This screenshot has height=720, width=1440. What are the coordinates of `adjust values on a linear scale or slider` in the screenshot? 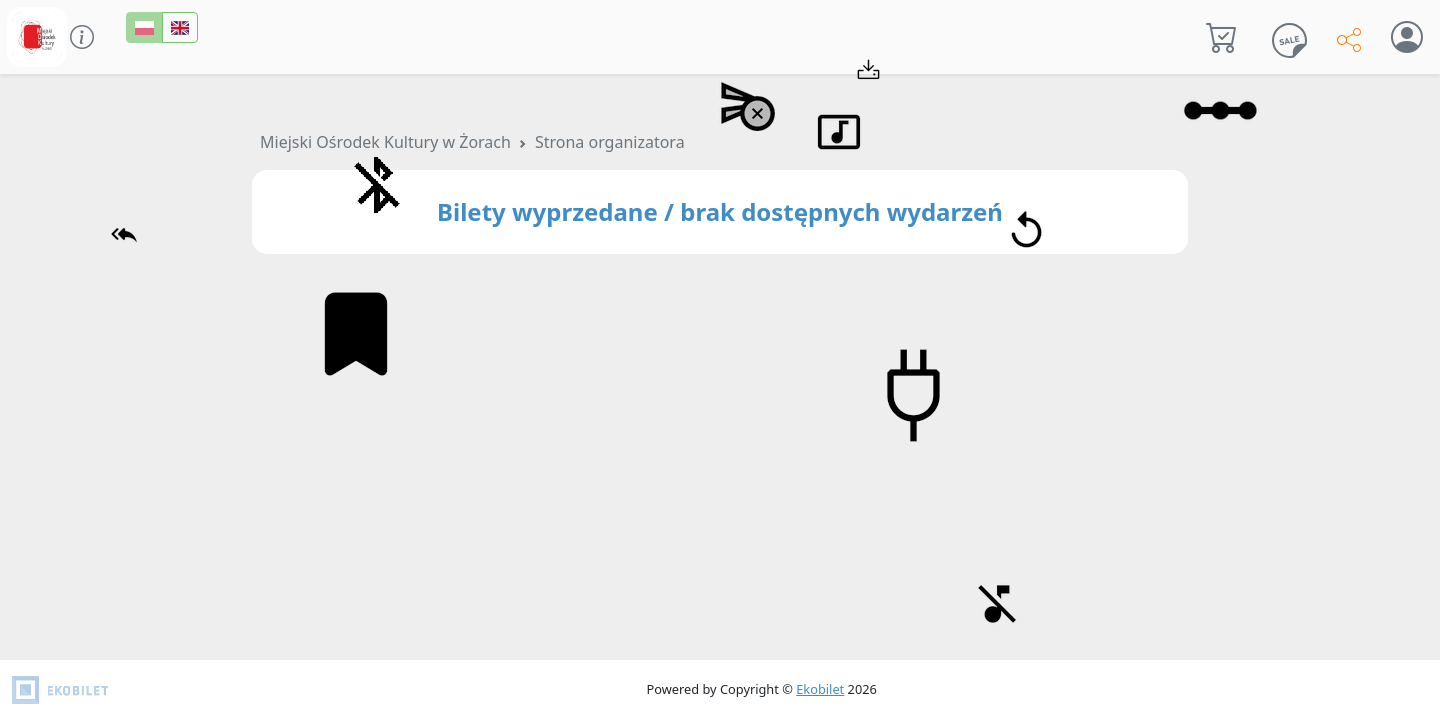 It's located at (1220, 110).